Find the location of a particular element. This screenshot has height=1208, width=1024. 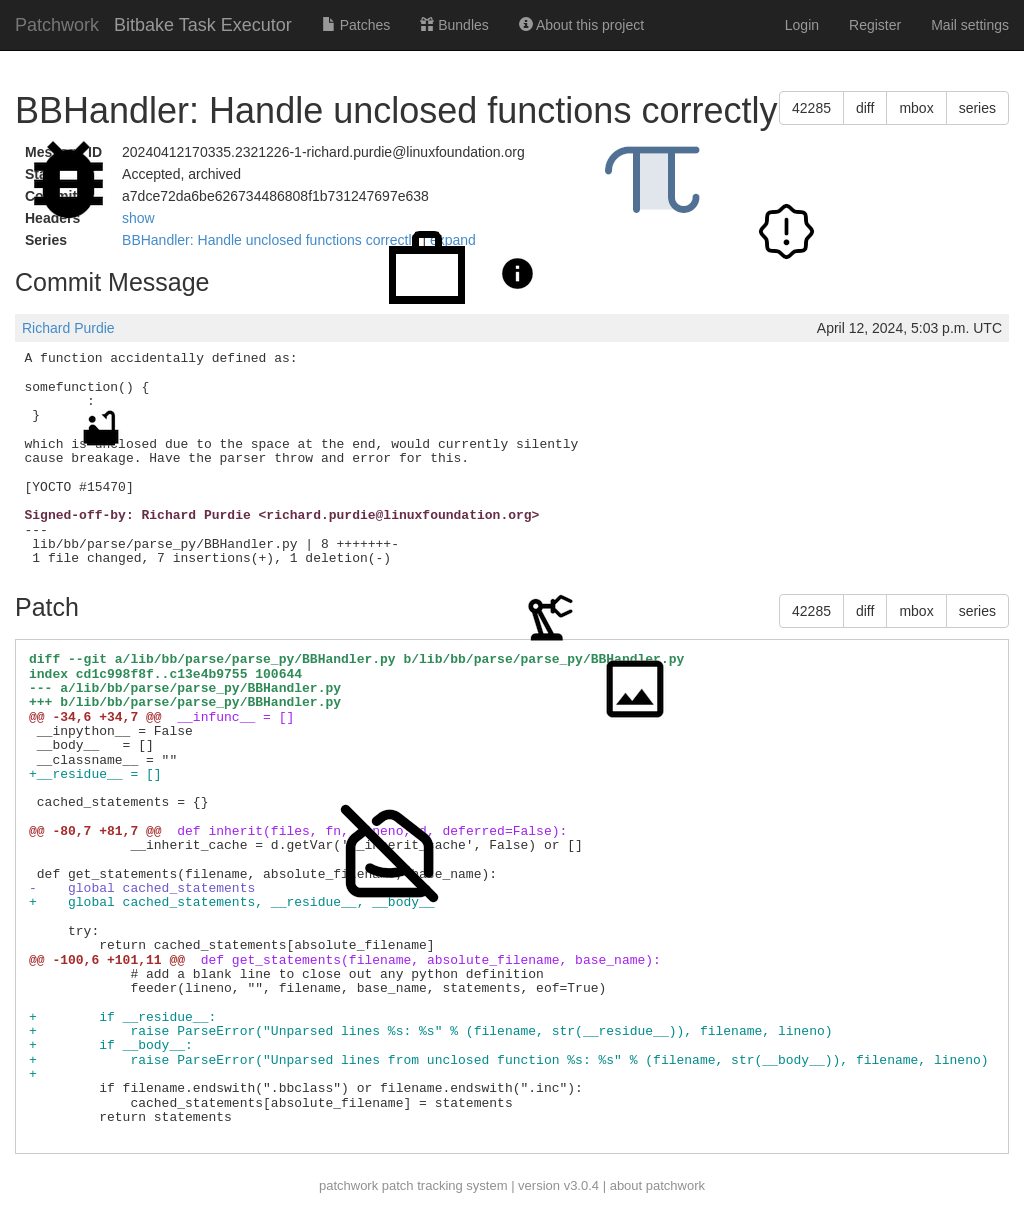

view more information about this item is located at coordinates (517, 273).